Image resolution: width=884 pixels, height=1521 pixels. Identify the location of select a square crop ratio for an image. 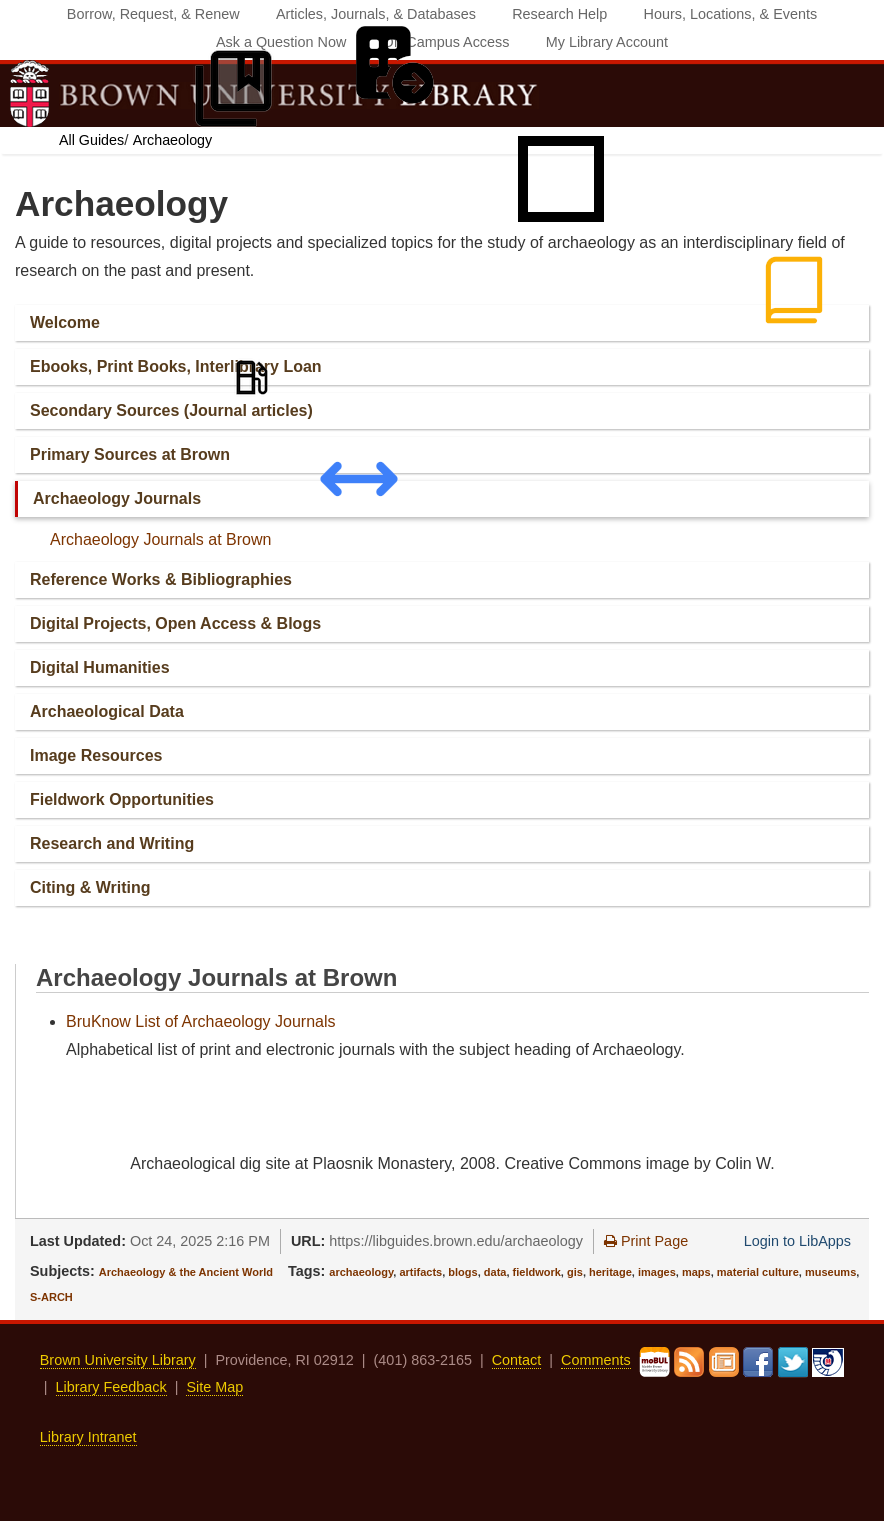
(561, 179).